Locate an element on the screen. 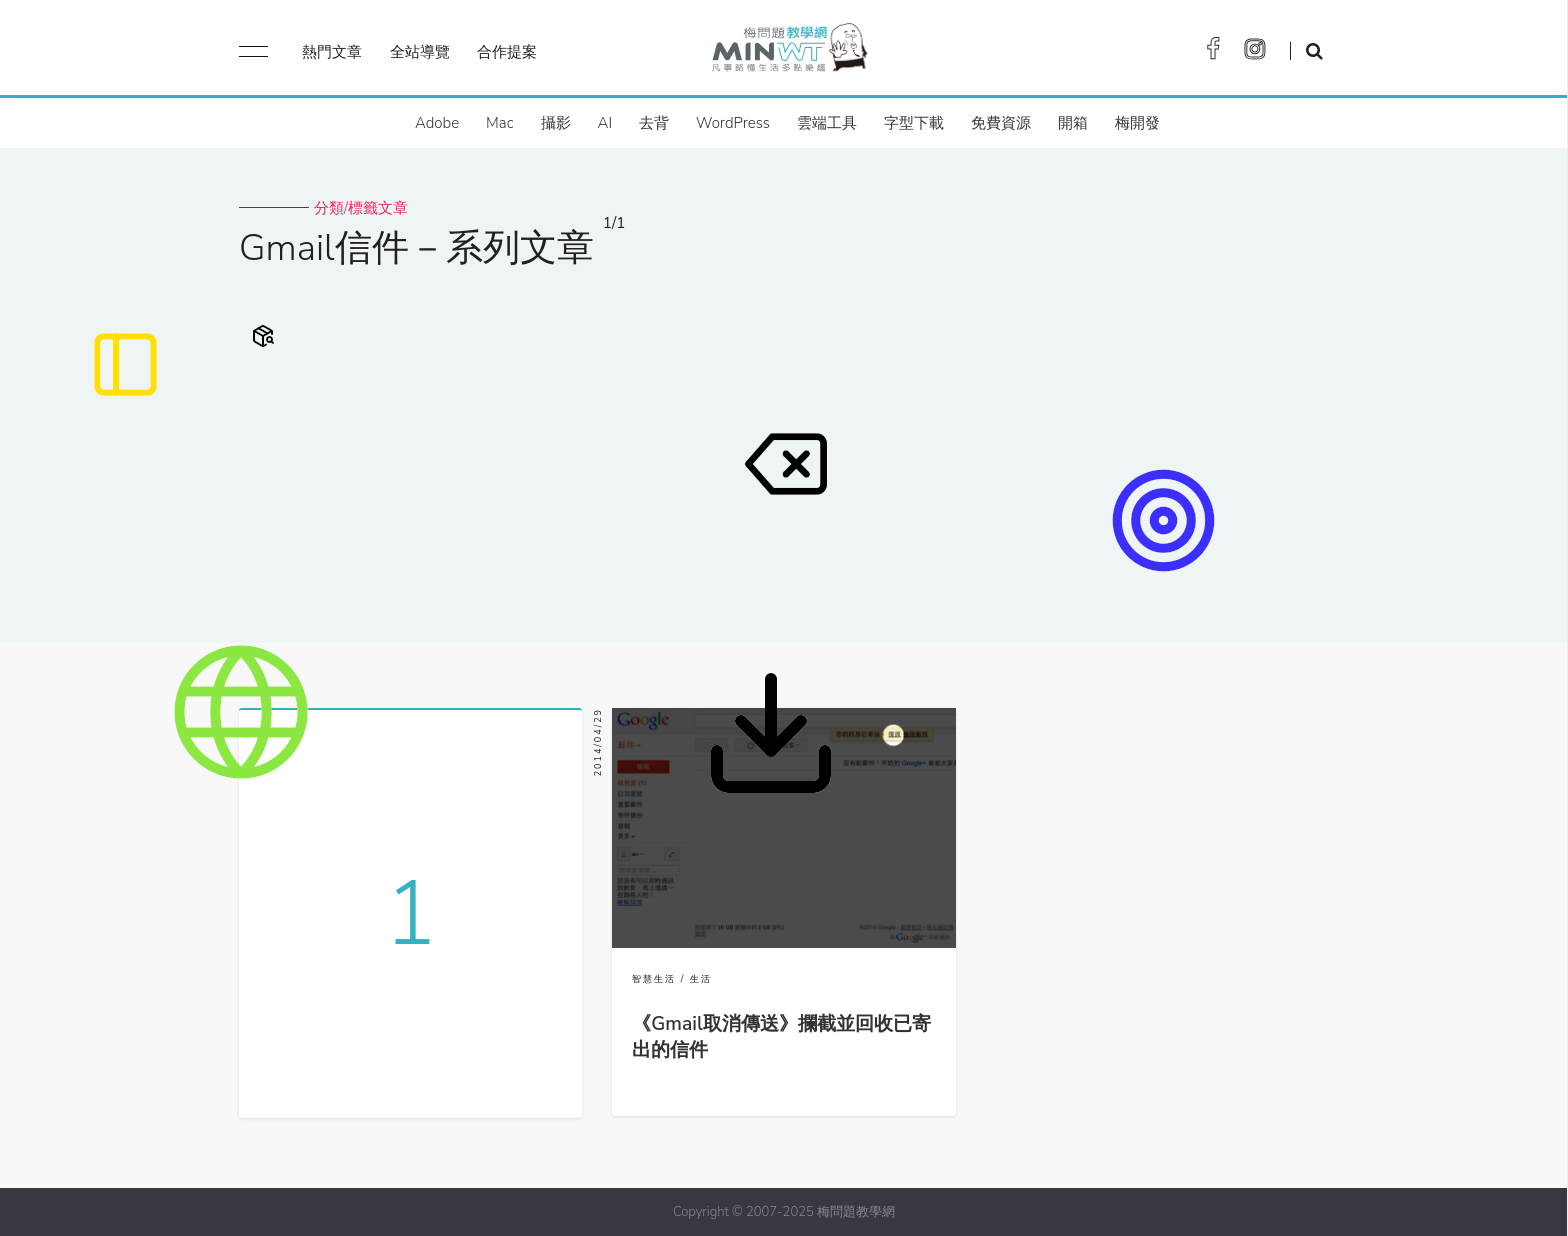  delete a tag or label is located at coordinates (786, 464).